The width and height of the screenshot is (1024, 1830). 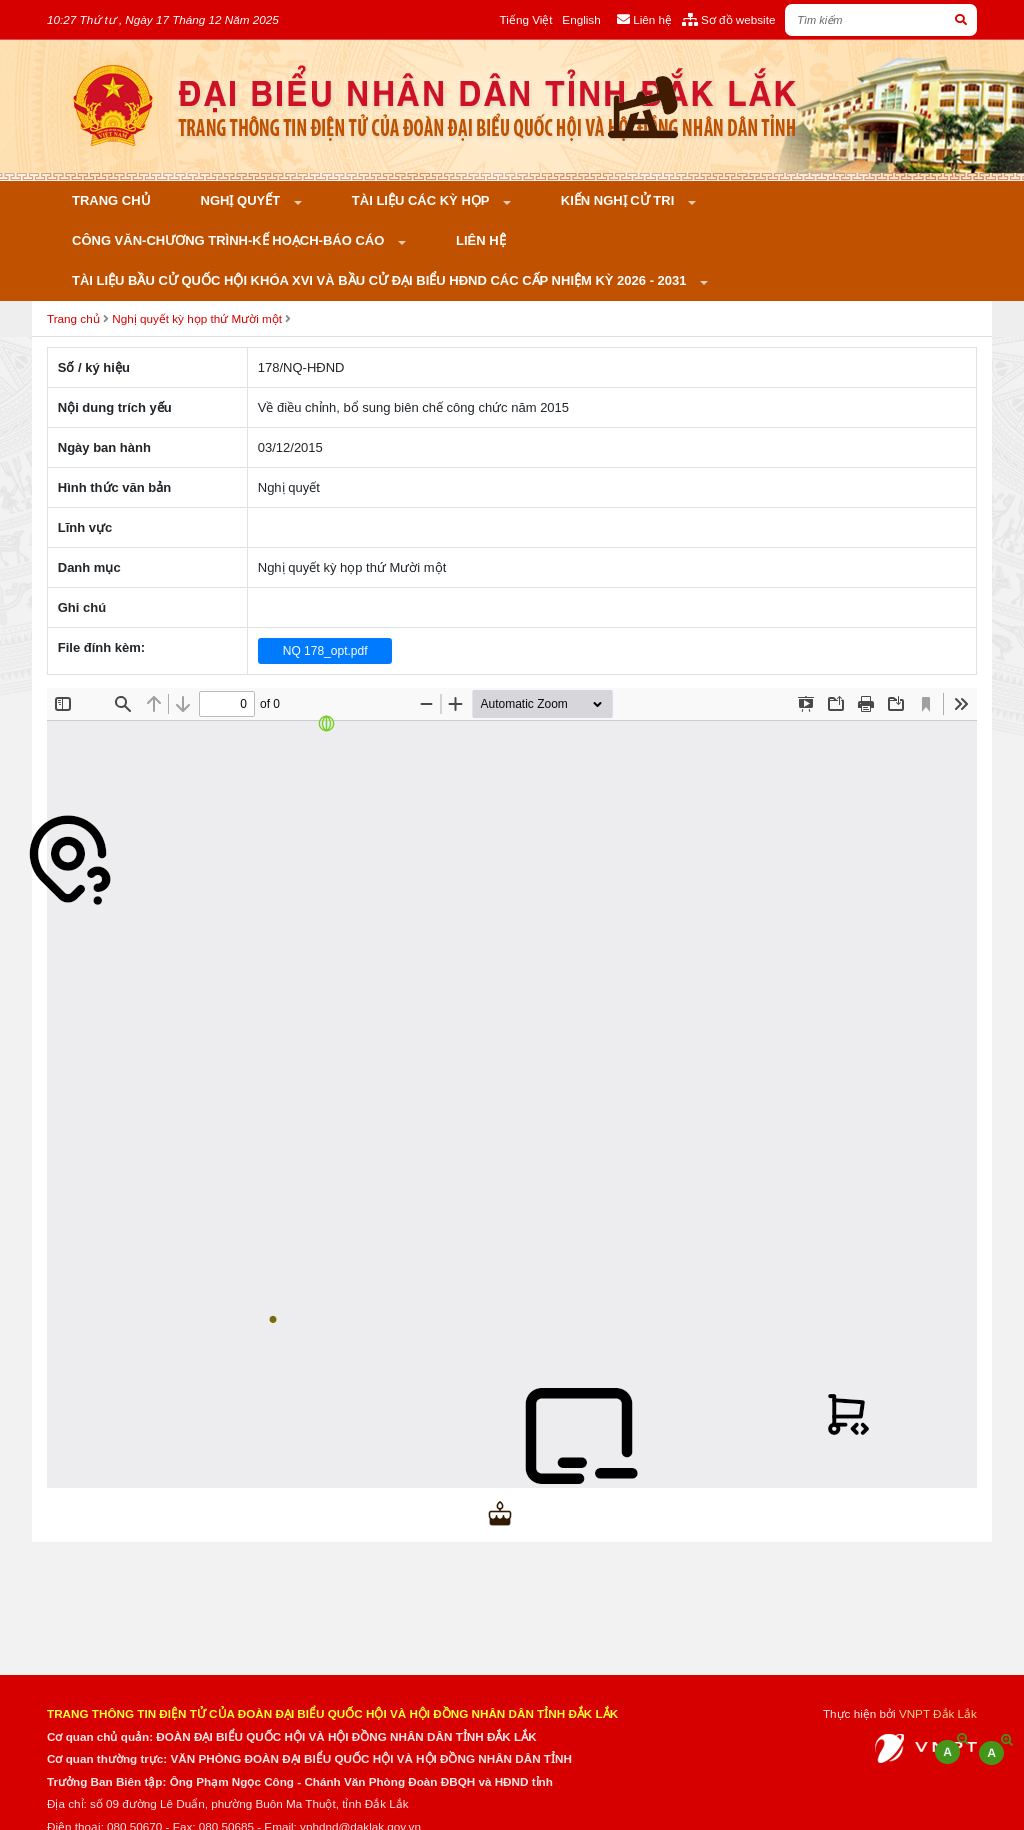 I want to click on unknown or unconfirmed location, so click(x=68, y=858).